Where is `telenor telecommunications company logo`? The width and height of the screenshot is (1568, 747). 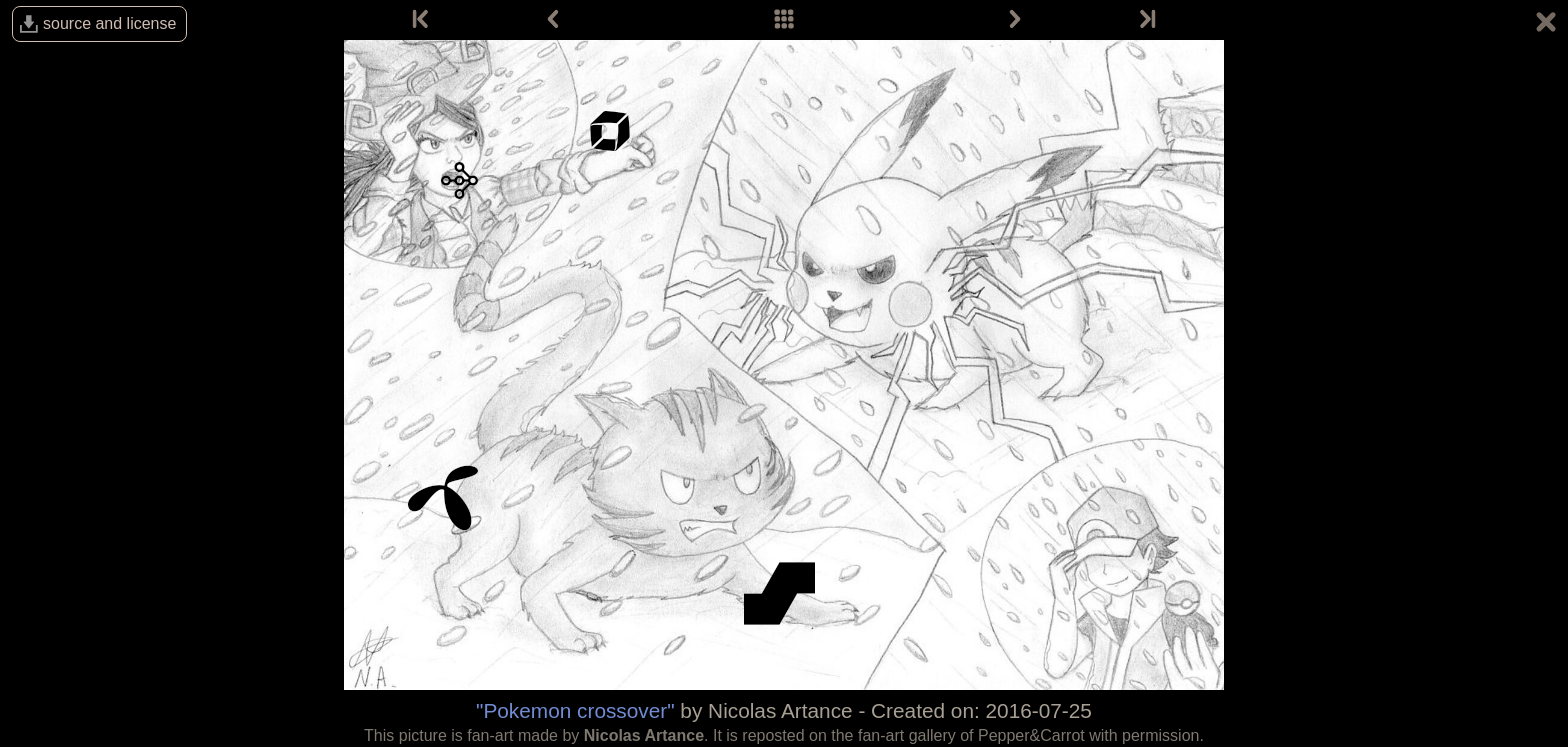
telenor telecommunications company logo is located at coordinates (443, 498).